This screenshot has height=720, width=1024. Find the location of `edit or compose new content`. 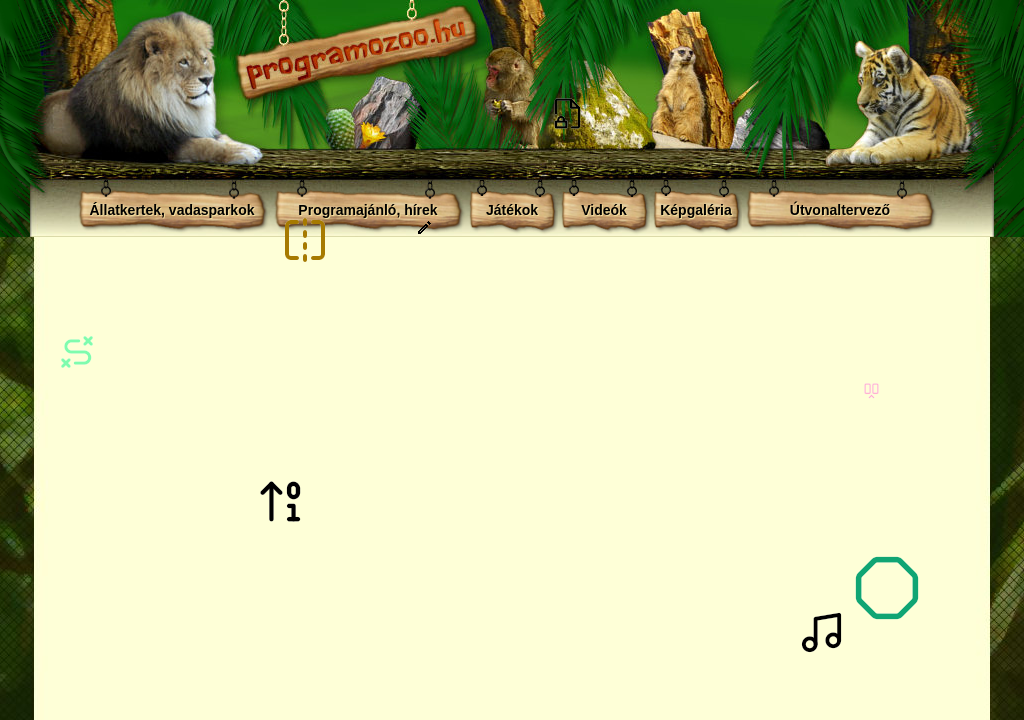

edit or compose new content is located at coordinates (424, 227).